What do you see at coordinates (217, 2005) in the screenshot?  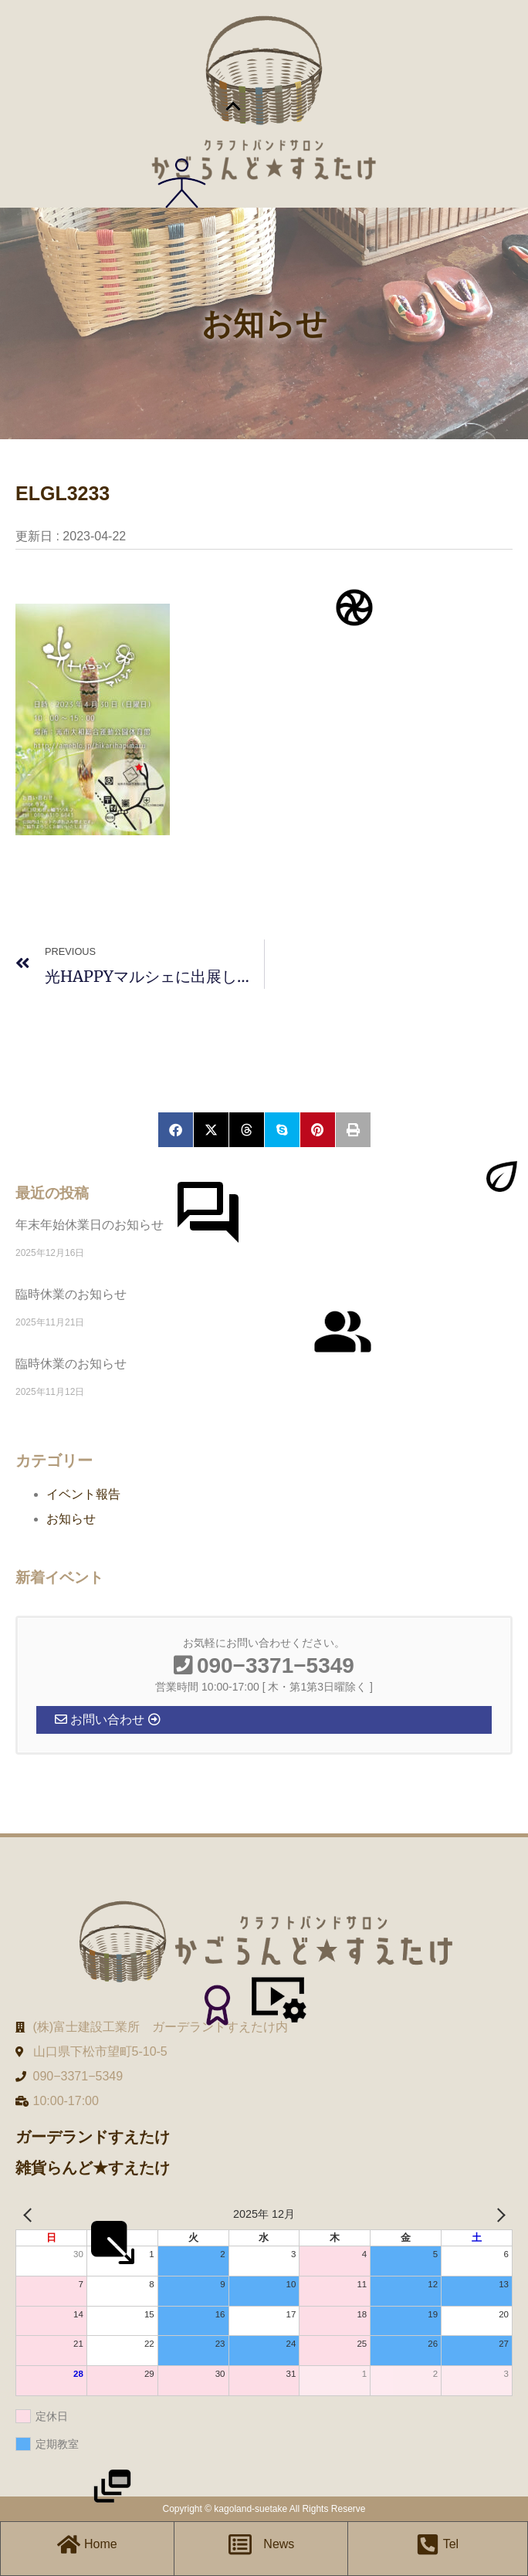 I see `view achievements or awards` at bounding box center [217, 2005].